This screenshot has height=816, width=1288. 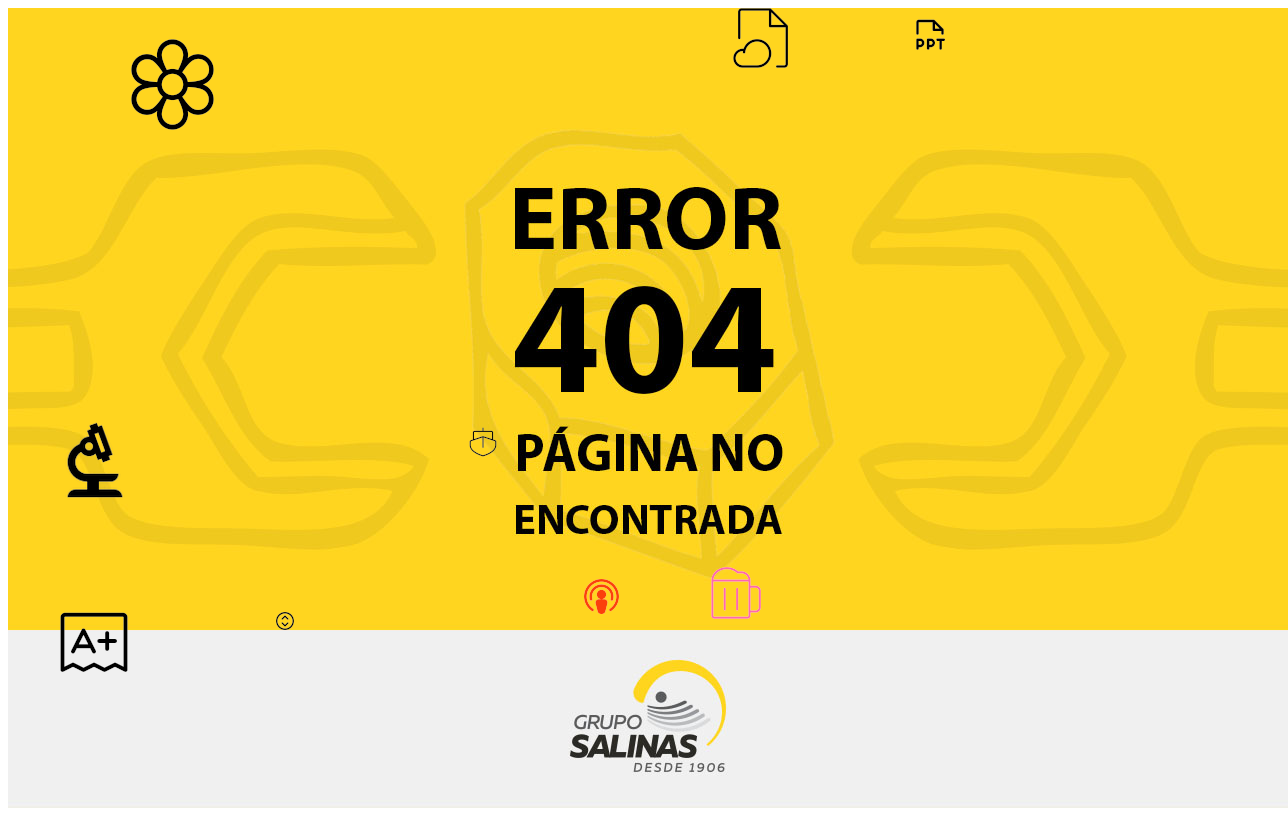 I want to click on expand or collapse a section, so click(x=285, y=621).